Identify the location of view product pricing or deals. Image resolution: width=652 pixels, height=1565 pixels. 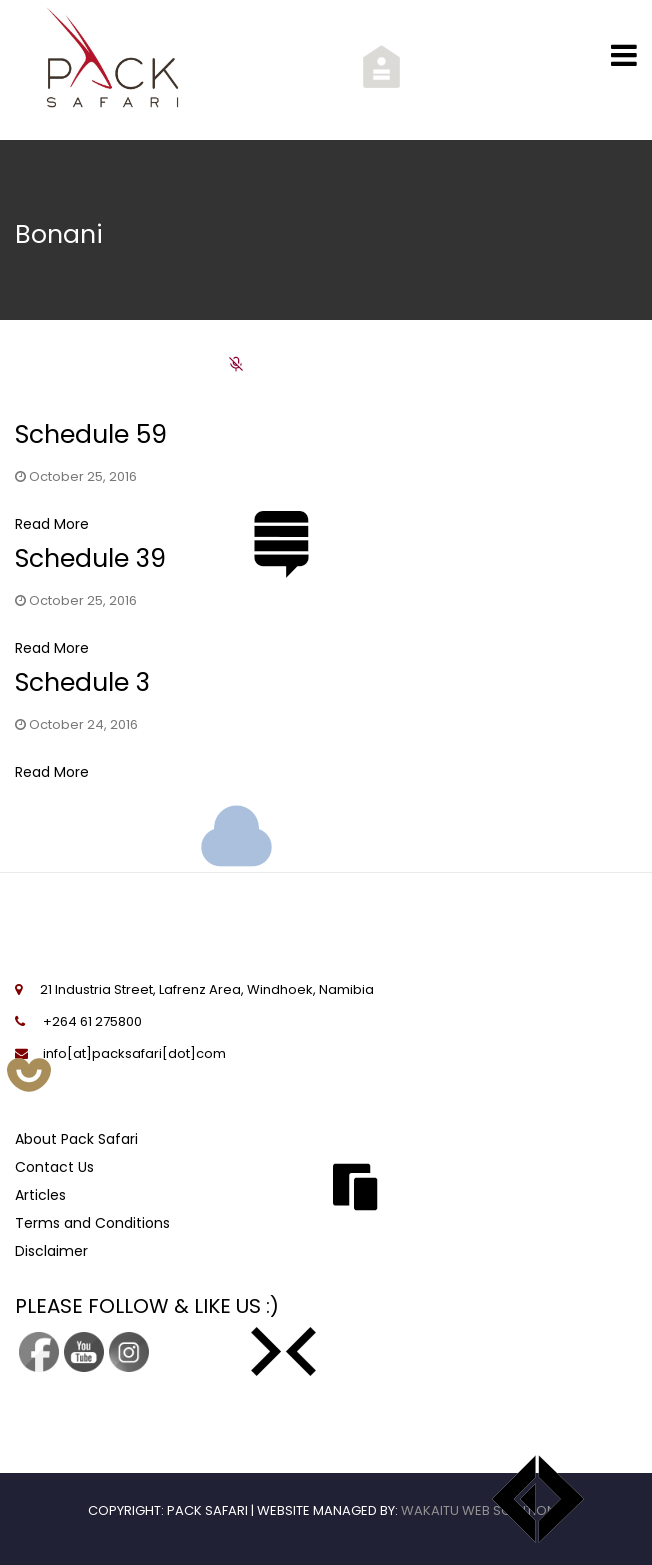
(381, 67).